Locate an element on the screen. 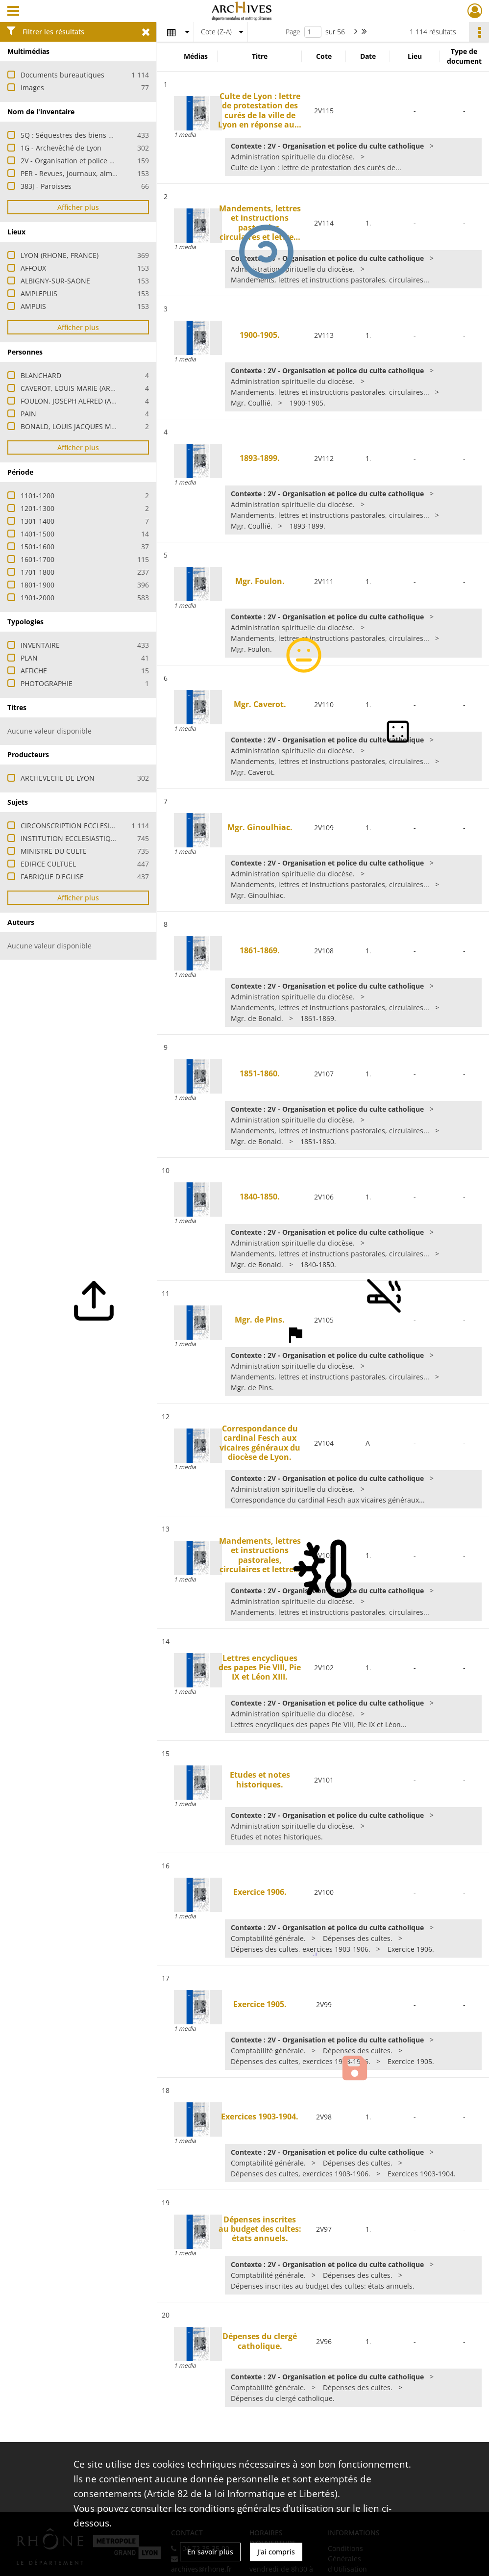  indicates copyleft licensing for content or software is located at coordinates (266, 252).